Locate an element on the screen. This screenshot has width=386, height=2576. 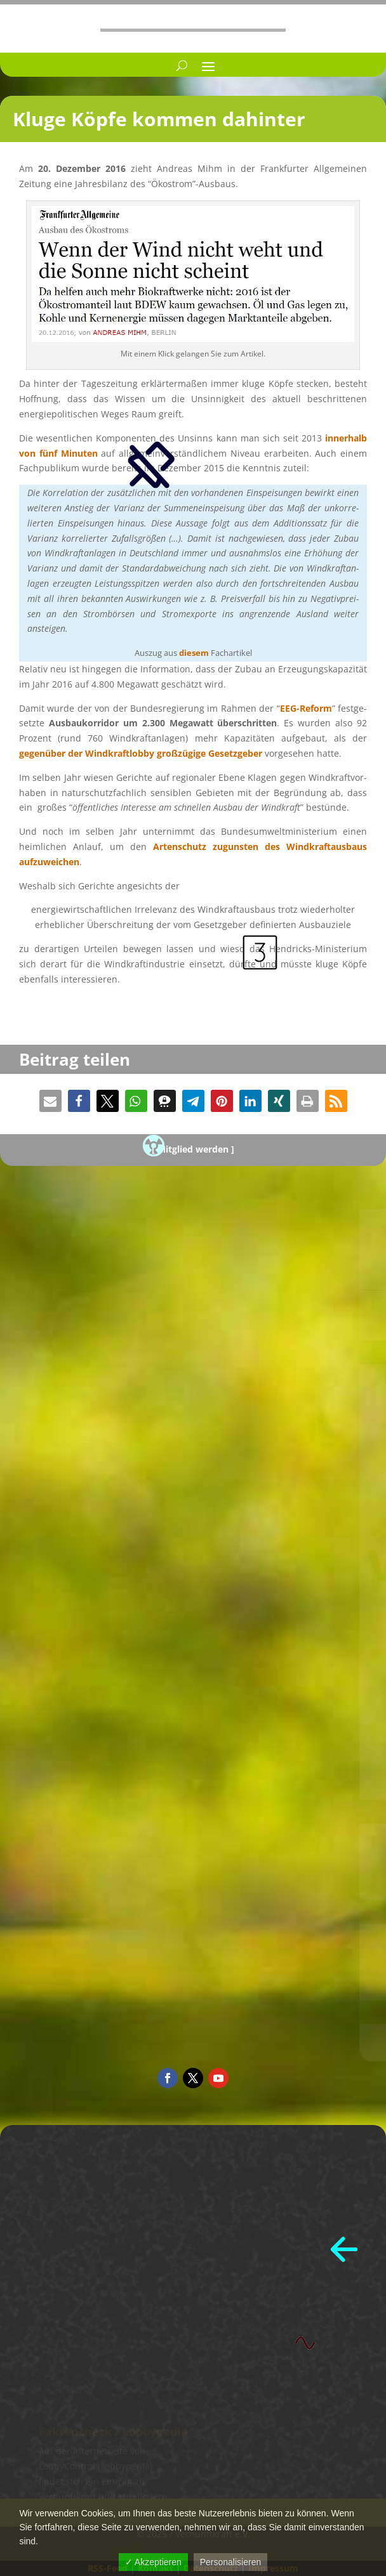
unpin this item is located at coordinates (149, 466).